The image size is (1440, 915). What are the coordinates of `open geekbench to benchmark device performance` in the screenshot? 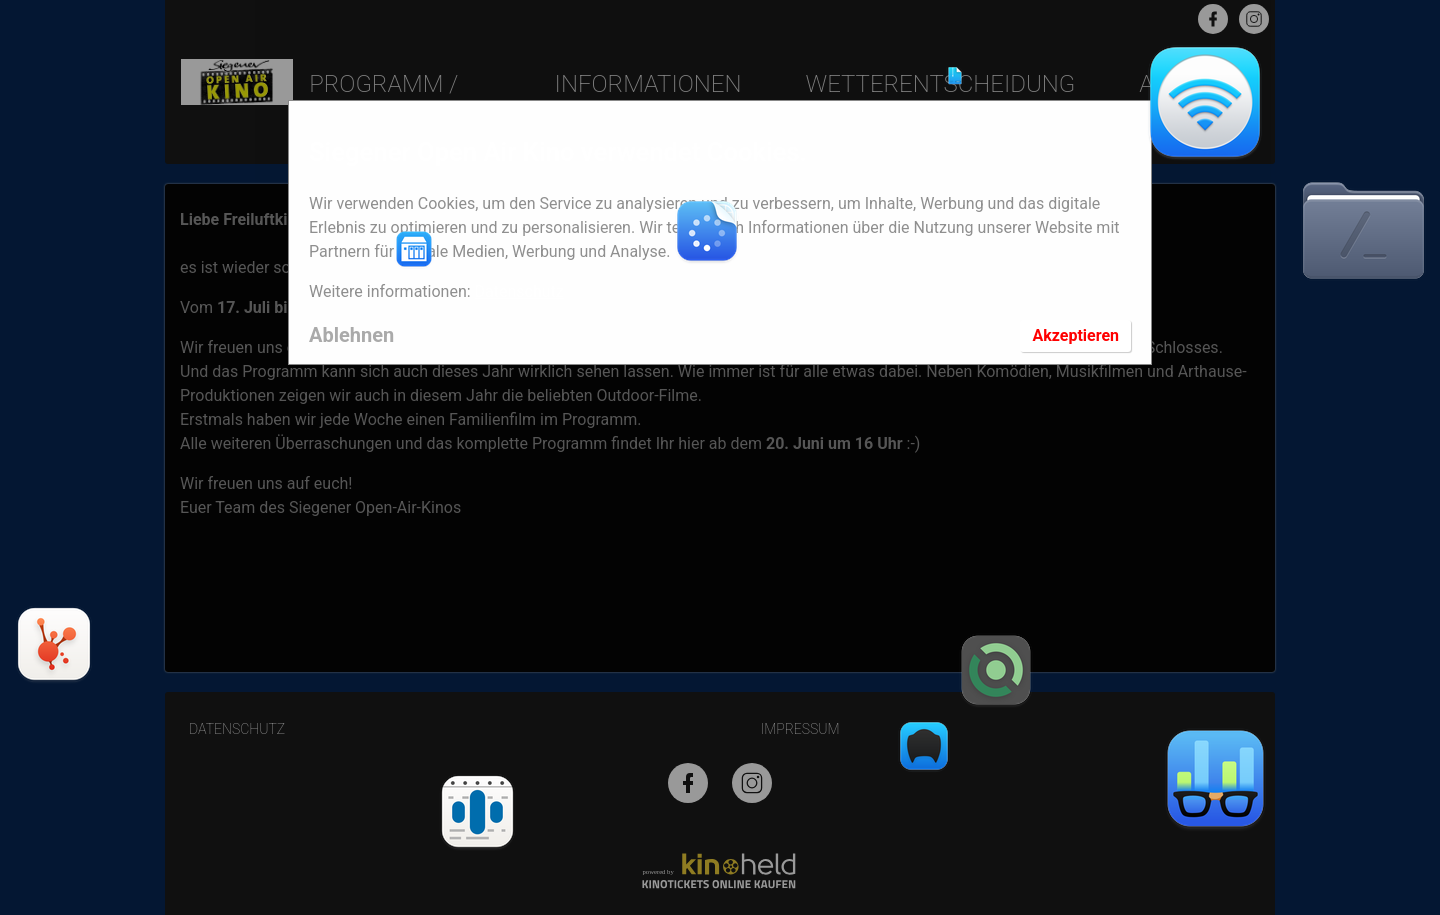 It's located at (1215, 778).